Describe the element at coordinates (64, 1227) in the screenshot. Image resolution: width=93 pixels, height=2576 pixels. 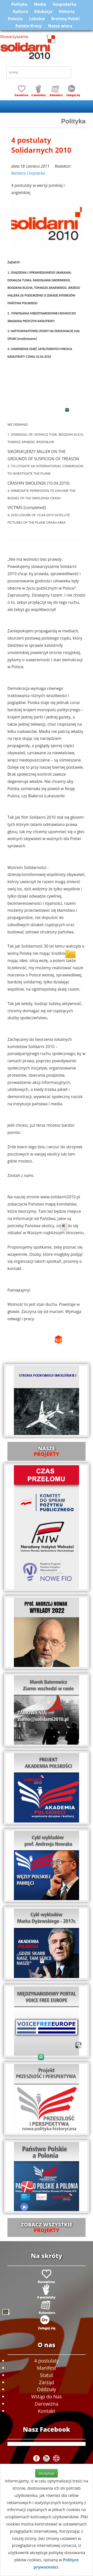
I see `open desktop preferences or settings` at that location.